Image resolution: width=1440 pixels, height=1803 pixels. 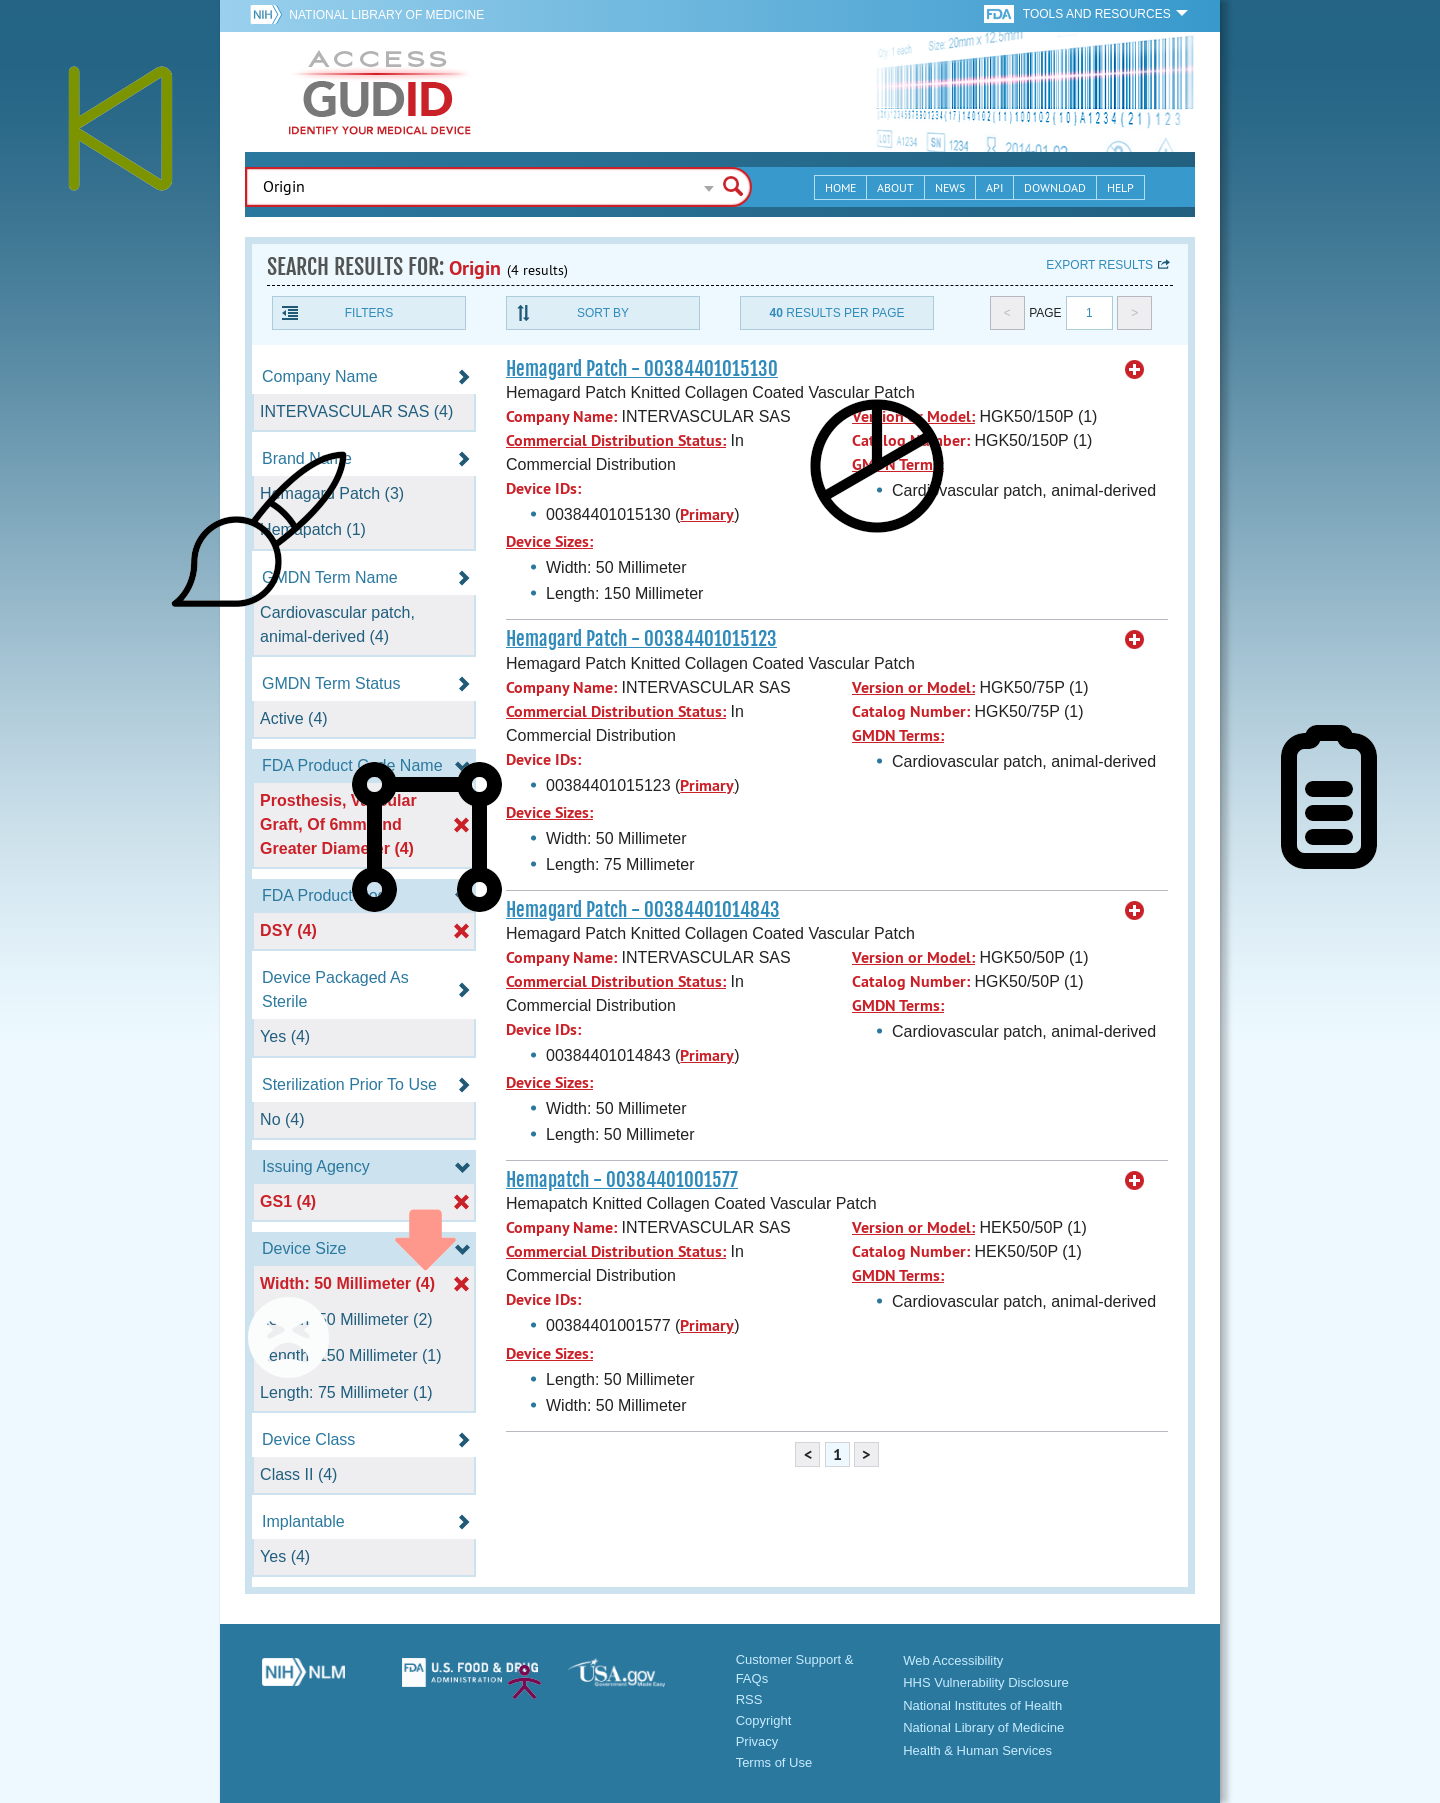 I want to click on view user profile, so click(x=524, y=1682).